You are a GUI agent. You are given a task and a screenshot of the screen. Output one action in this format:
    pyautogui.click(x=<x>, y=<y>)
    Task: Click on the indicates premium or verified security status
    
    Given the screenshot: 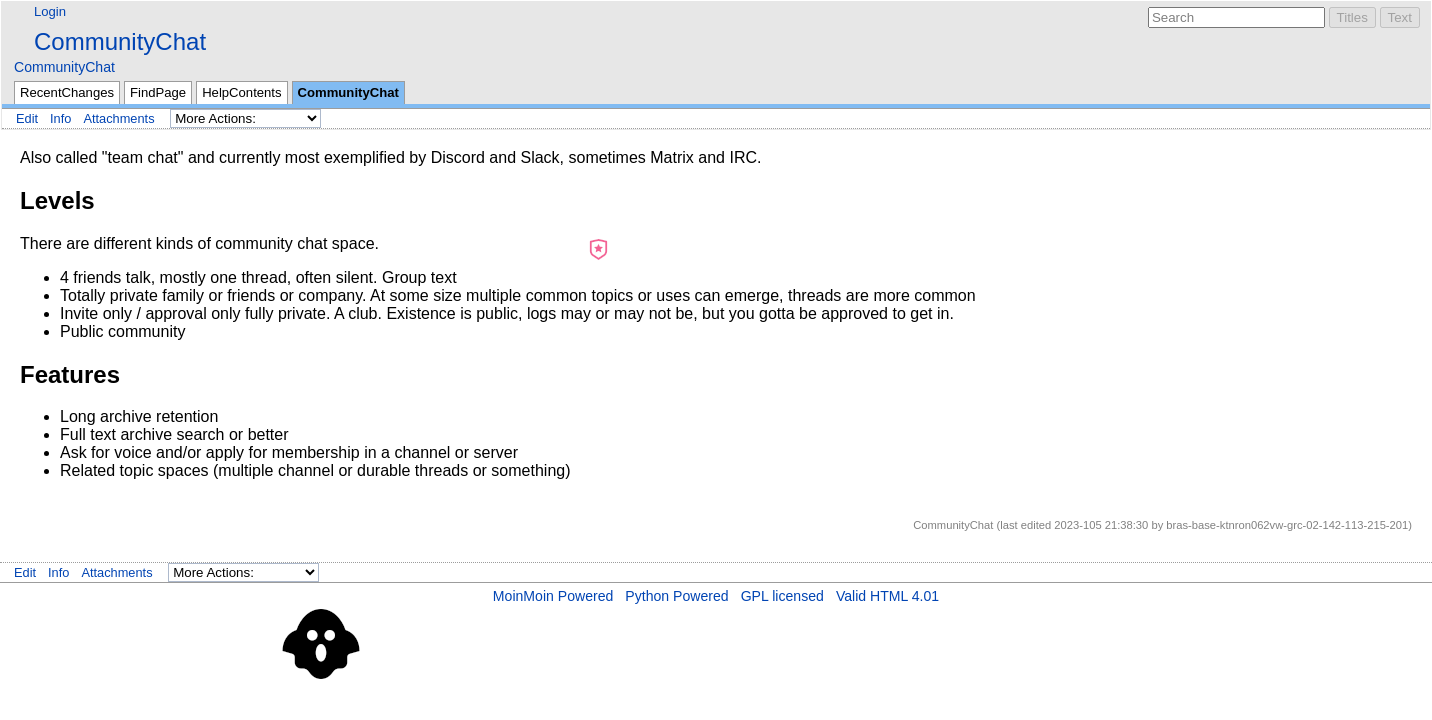 What is the action you would take?
    pyautogui.click(x=598, y=249)
    